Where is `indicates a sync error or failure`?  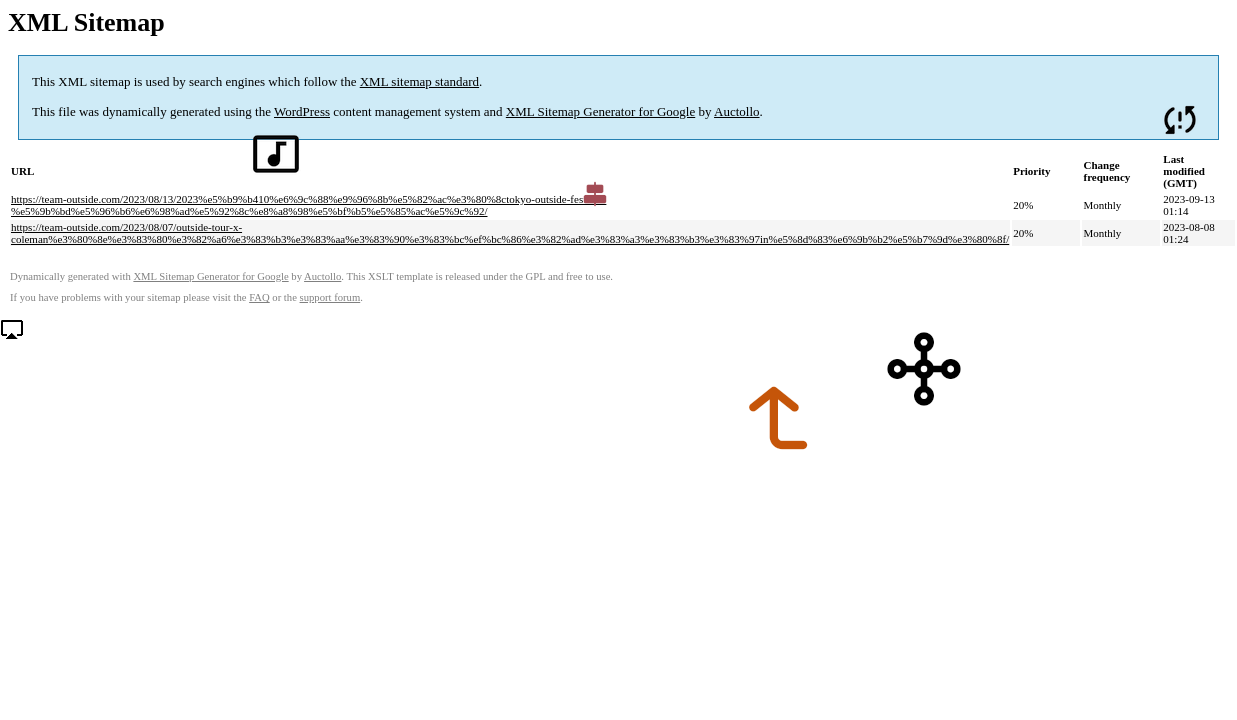 indicates a sync error or failure is located at coordinates (1180, 120).